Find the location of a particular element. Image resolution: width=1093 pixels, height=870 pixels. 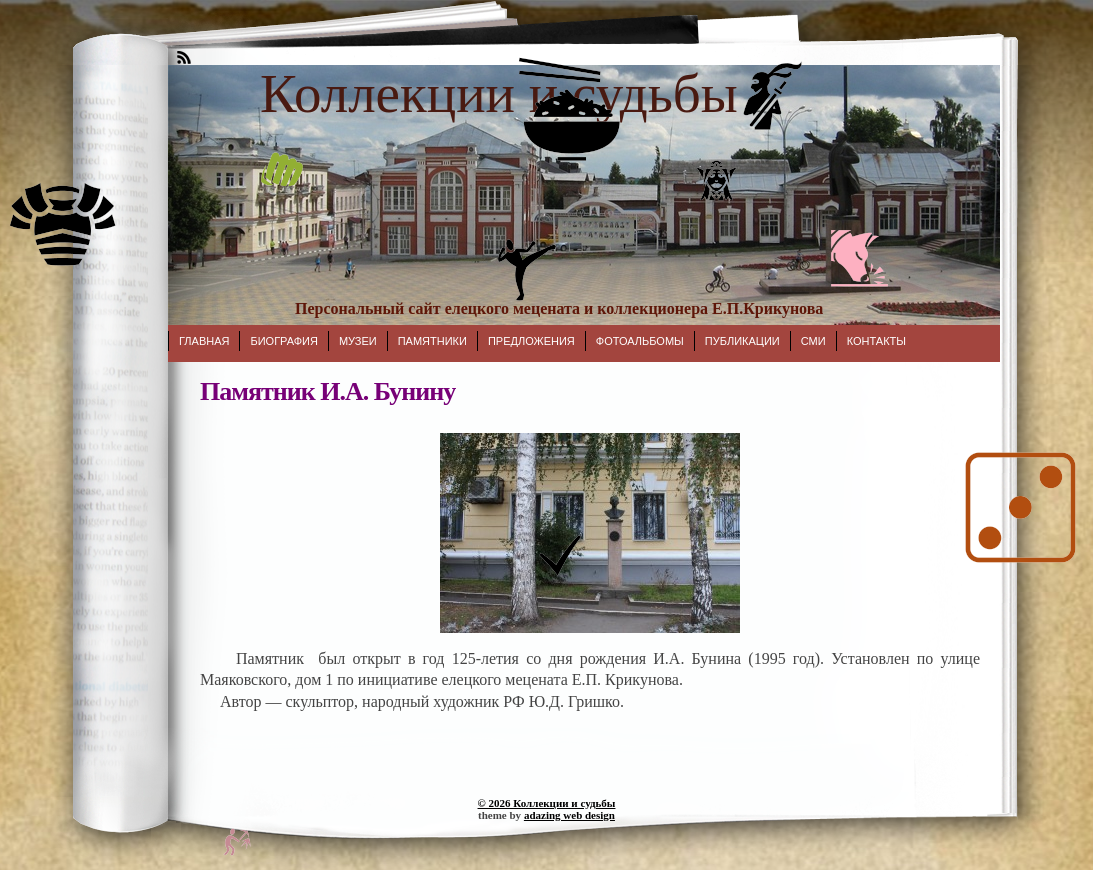

equip body armor is located at coordinates (62, 223).